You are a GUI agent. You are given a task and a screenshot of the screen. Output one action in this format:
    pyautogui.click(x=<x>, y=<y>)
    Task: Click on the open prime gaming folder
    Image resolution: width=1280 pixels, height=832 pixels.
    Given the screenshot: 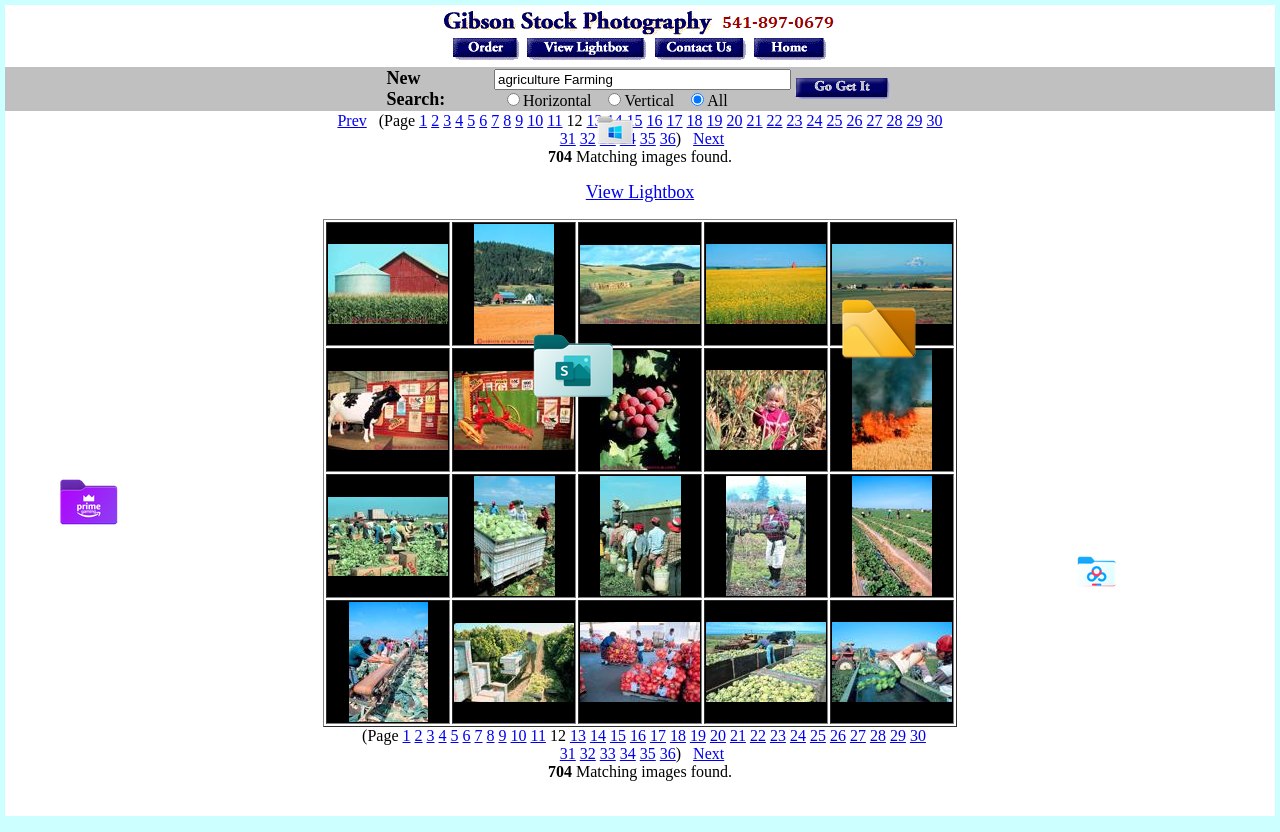 What is the action you would take?
    pyautogui.click(x=88, y=503)
    